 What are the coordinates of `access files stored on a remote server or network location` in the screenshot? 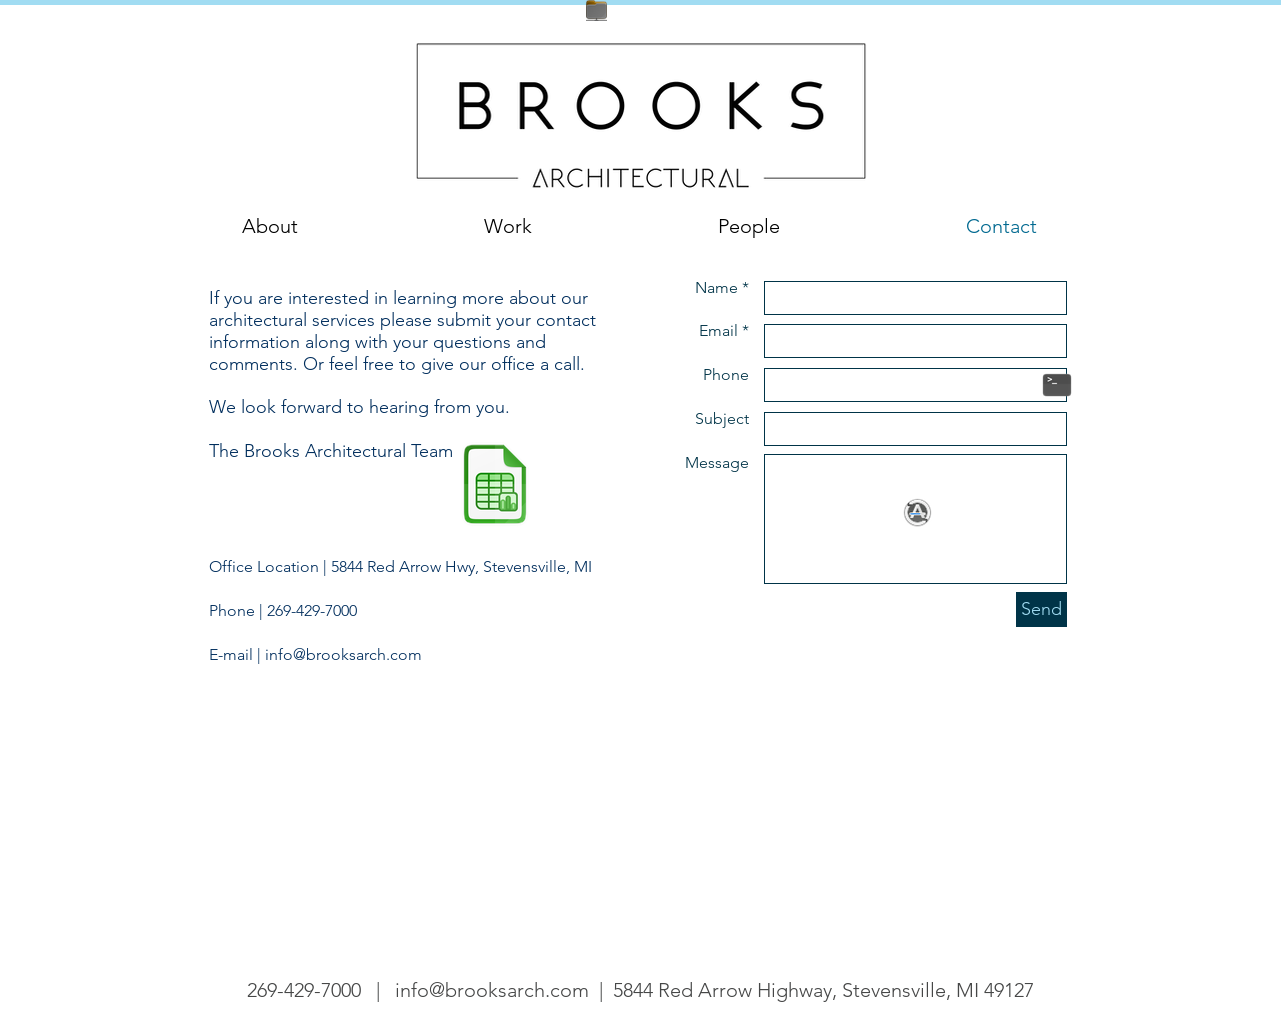 It's located at (596, 10).